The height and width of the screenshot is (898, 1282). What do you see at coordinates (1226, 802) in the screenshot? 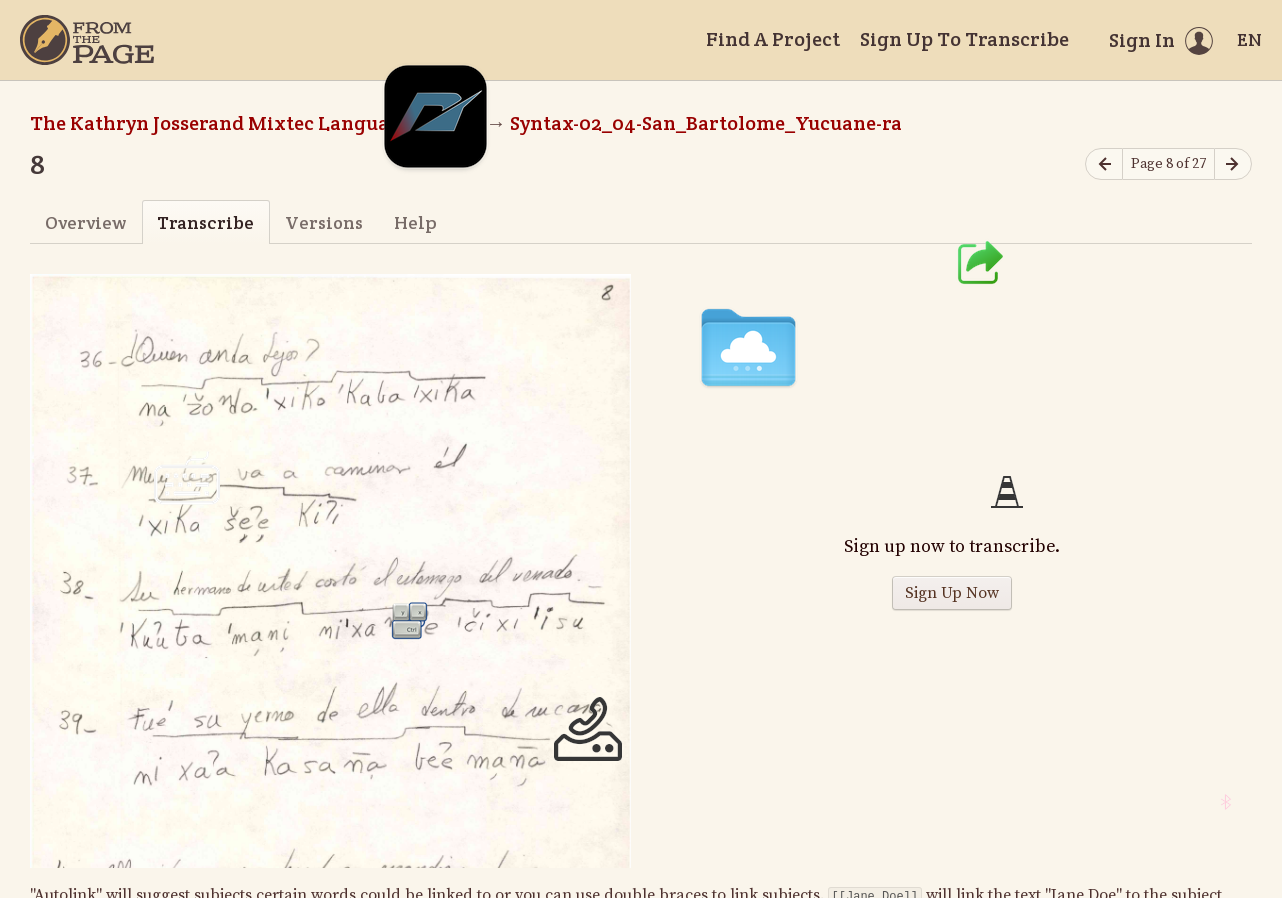
I see `toggle bluetooth connectivity on or off` at bounding box center [1226, 802].